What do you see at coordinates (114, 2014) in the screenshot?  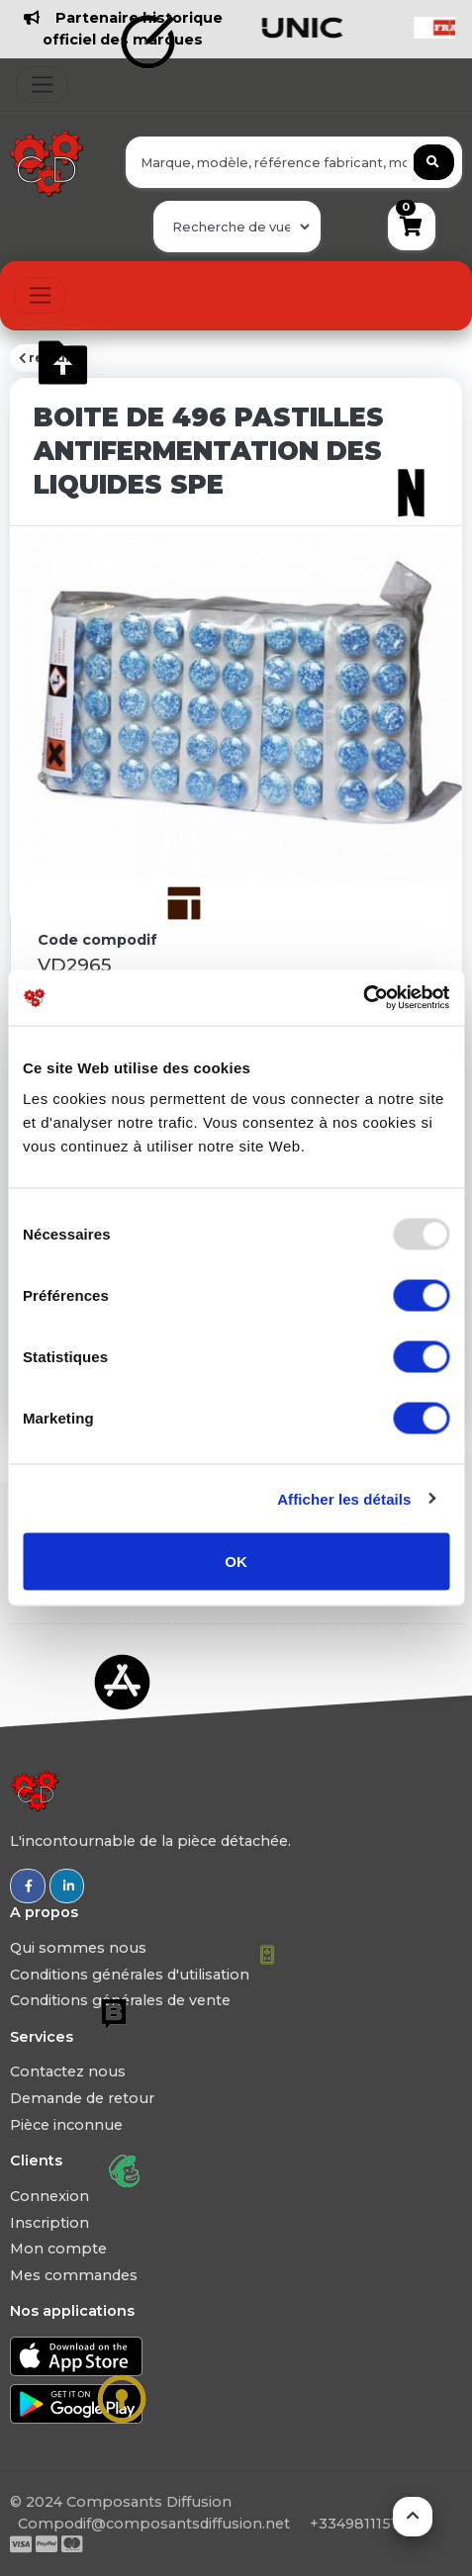 I see `open storyblok content management system` at bounding box center [114, 2014].